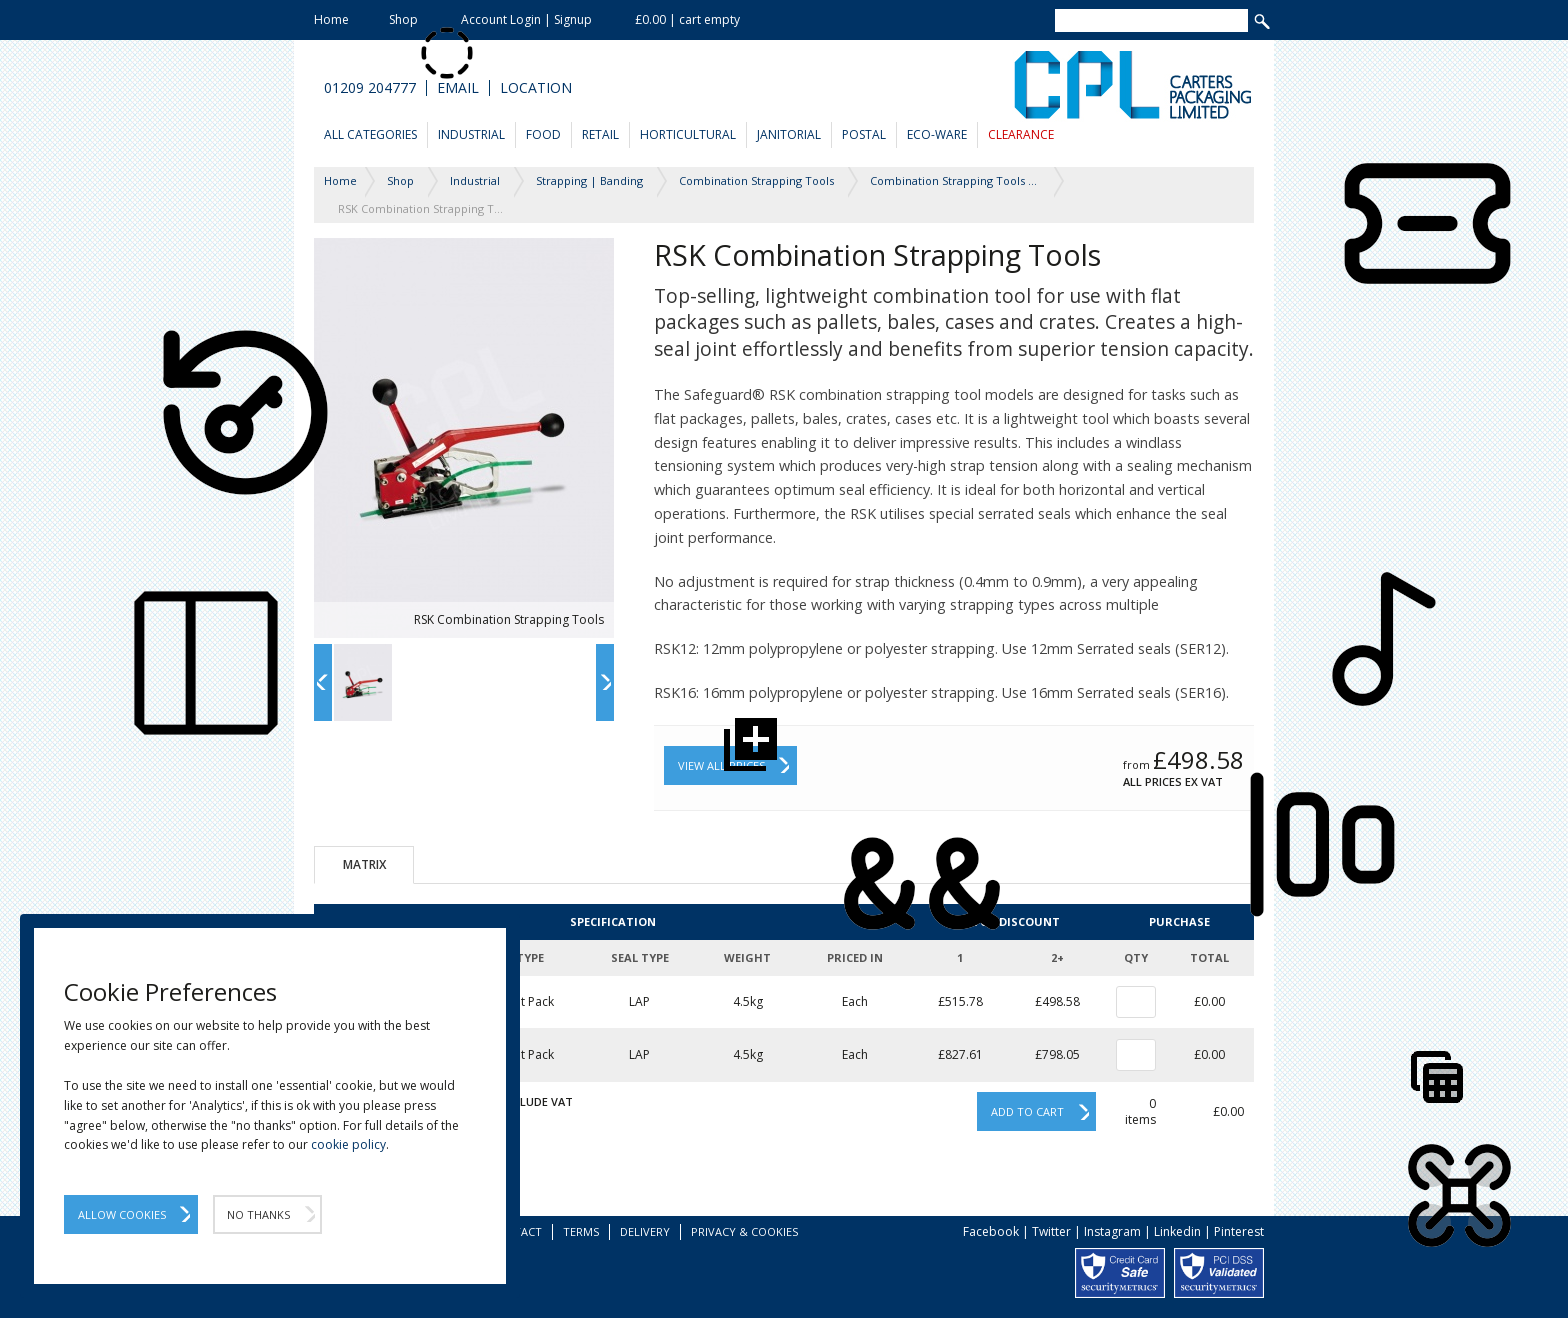 Image resolution: width=1568 pixels, height=1318 pixels. What do you see at coordinates (447, 53) in the screenshot?
I see `indicates a pending or in-progress state` at bounding box center [447, 53].